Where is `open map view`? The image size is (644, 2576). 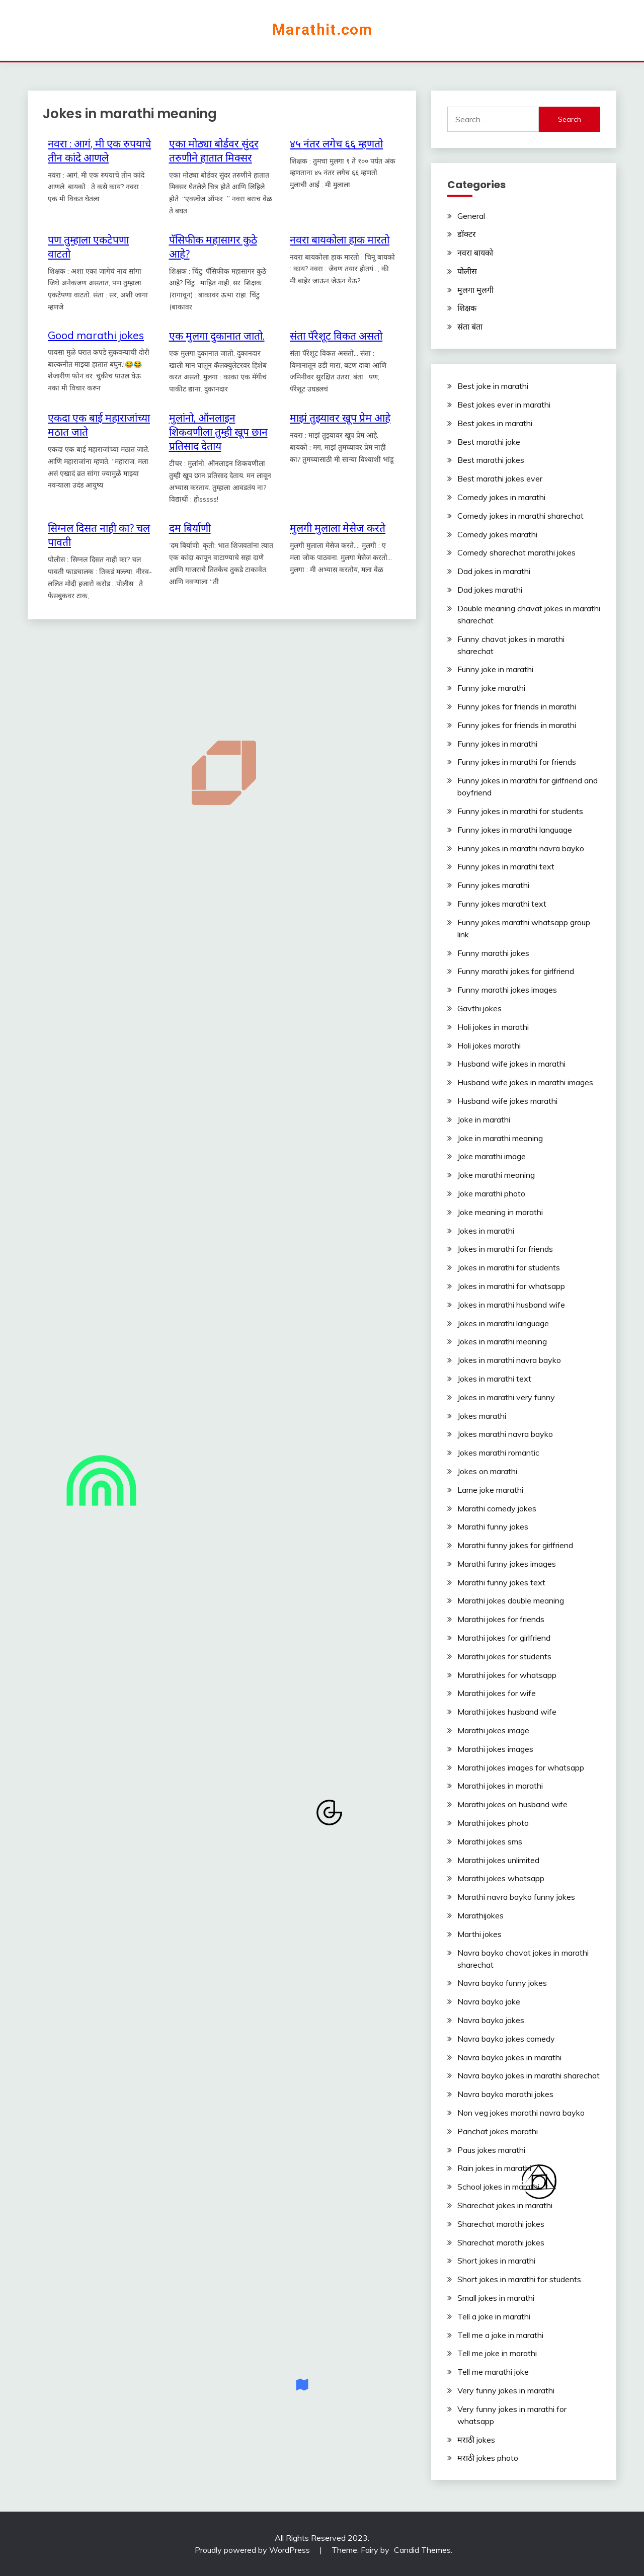 open map view is located at coordinates (302, 2384).